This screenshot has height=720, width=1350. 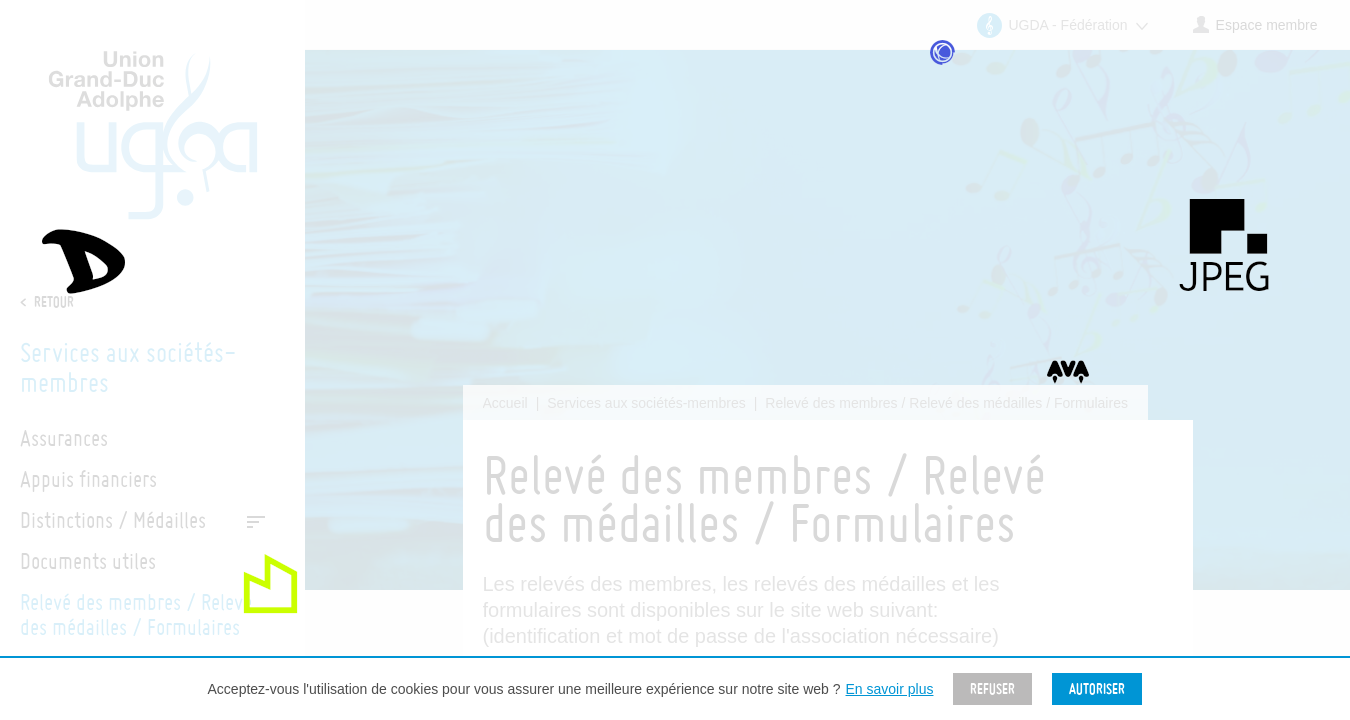 I want to click on AVA JavaScript testing framework logo, so click(x=1068, y=372).